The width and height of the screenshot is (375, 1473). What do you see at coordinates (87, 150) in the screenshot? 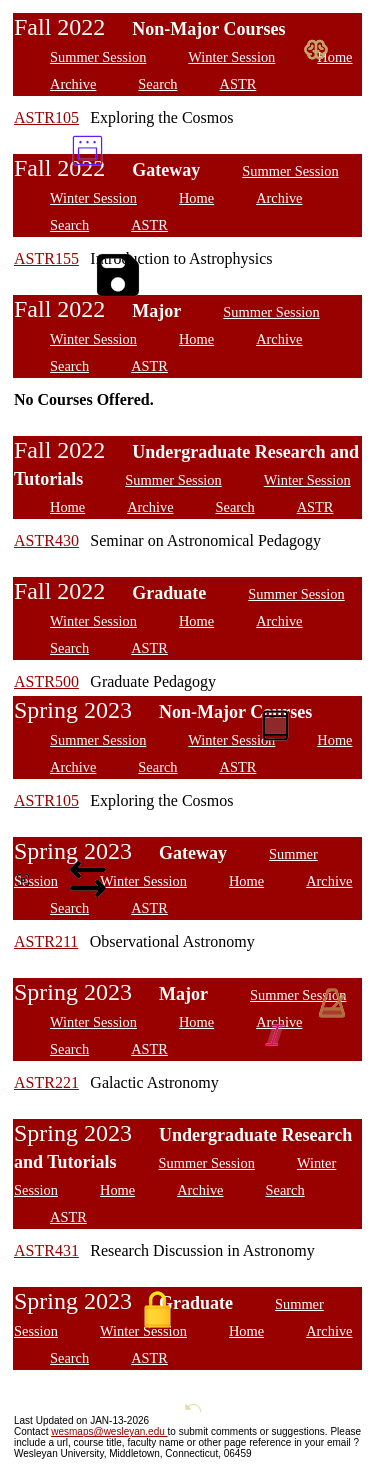
I see `access oven or cooking appliance controls` at bounding box center [87, 150].